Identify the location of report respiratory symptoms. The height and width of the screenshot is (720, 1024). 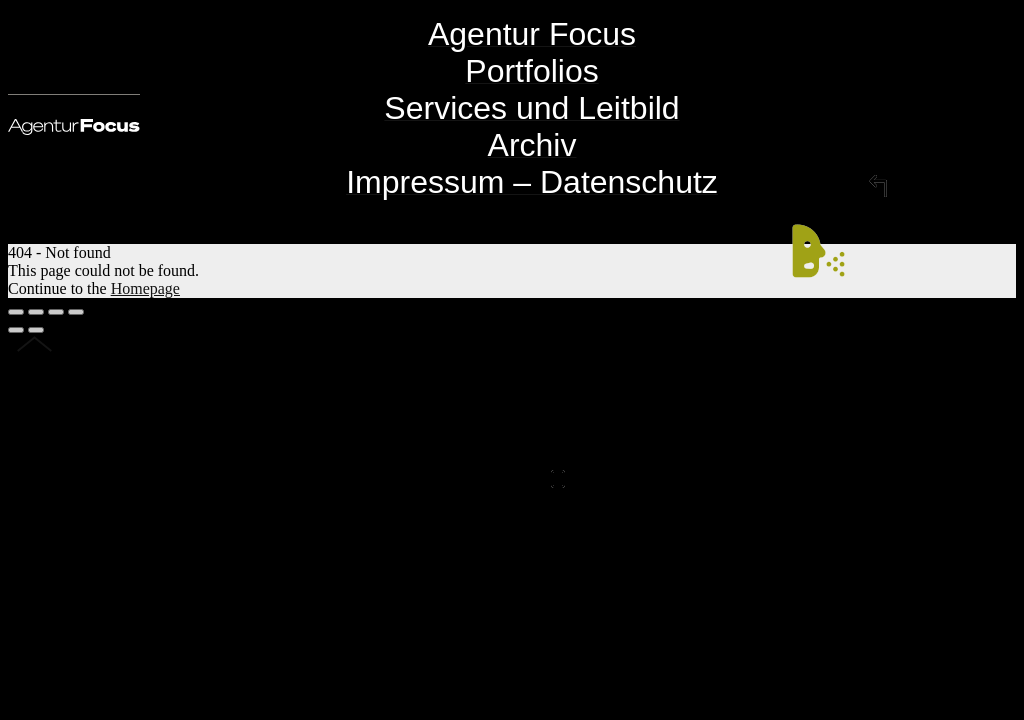
(819, 251).